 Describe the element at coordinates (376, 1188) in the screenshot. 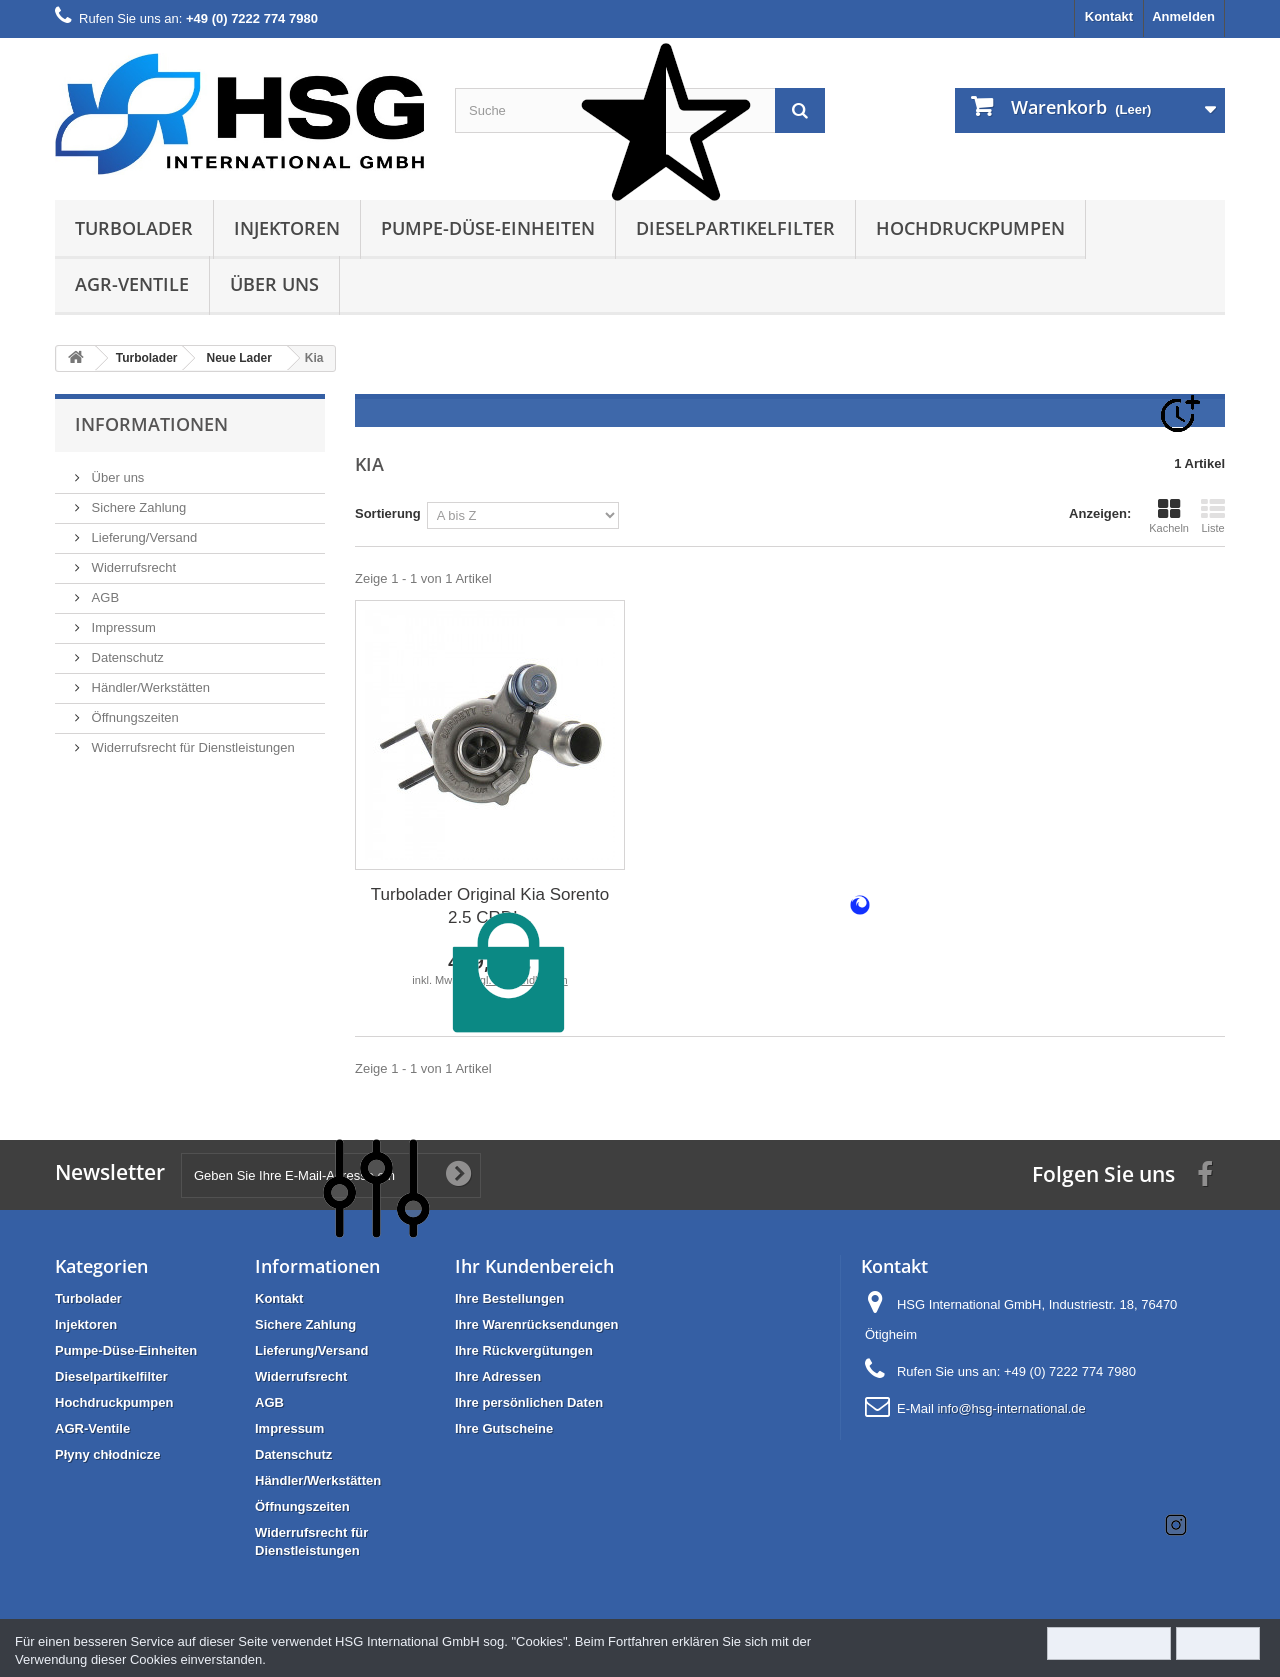

I see `adjust settings or preferences` at that location.